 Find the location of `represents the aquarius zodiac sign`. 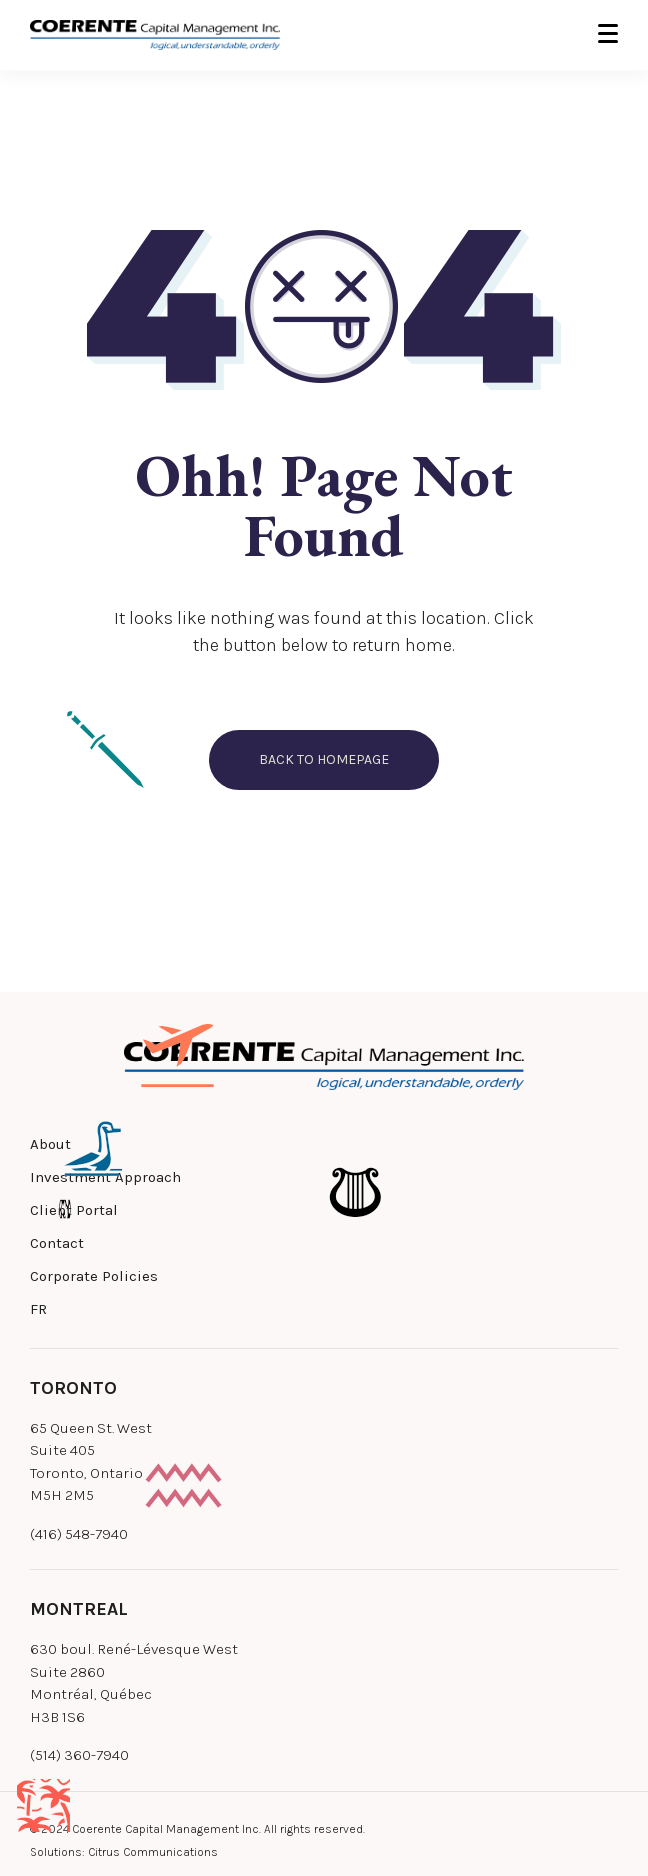

represents the aquarius zodiac sign is located at coordinates (183, 1485).